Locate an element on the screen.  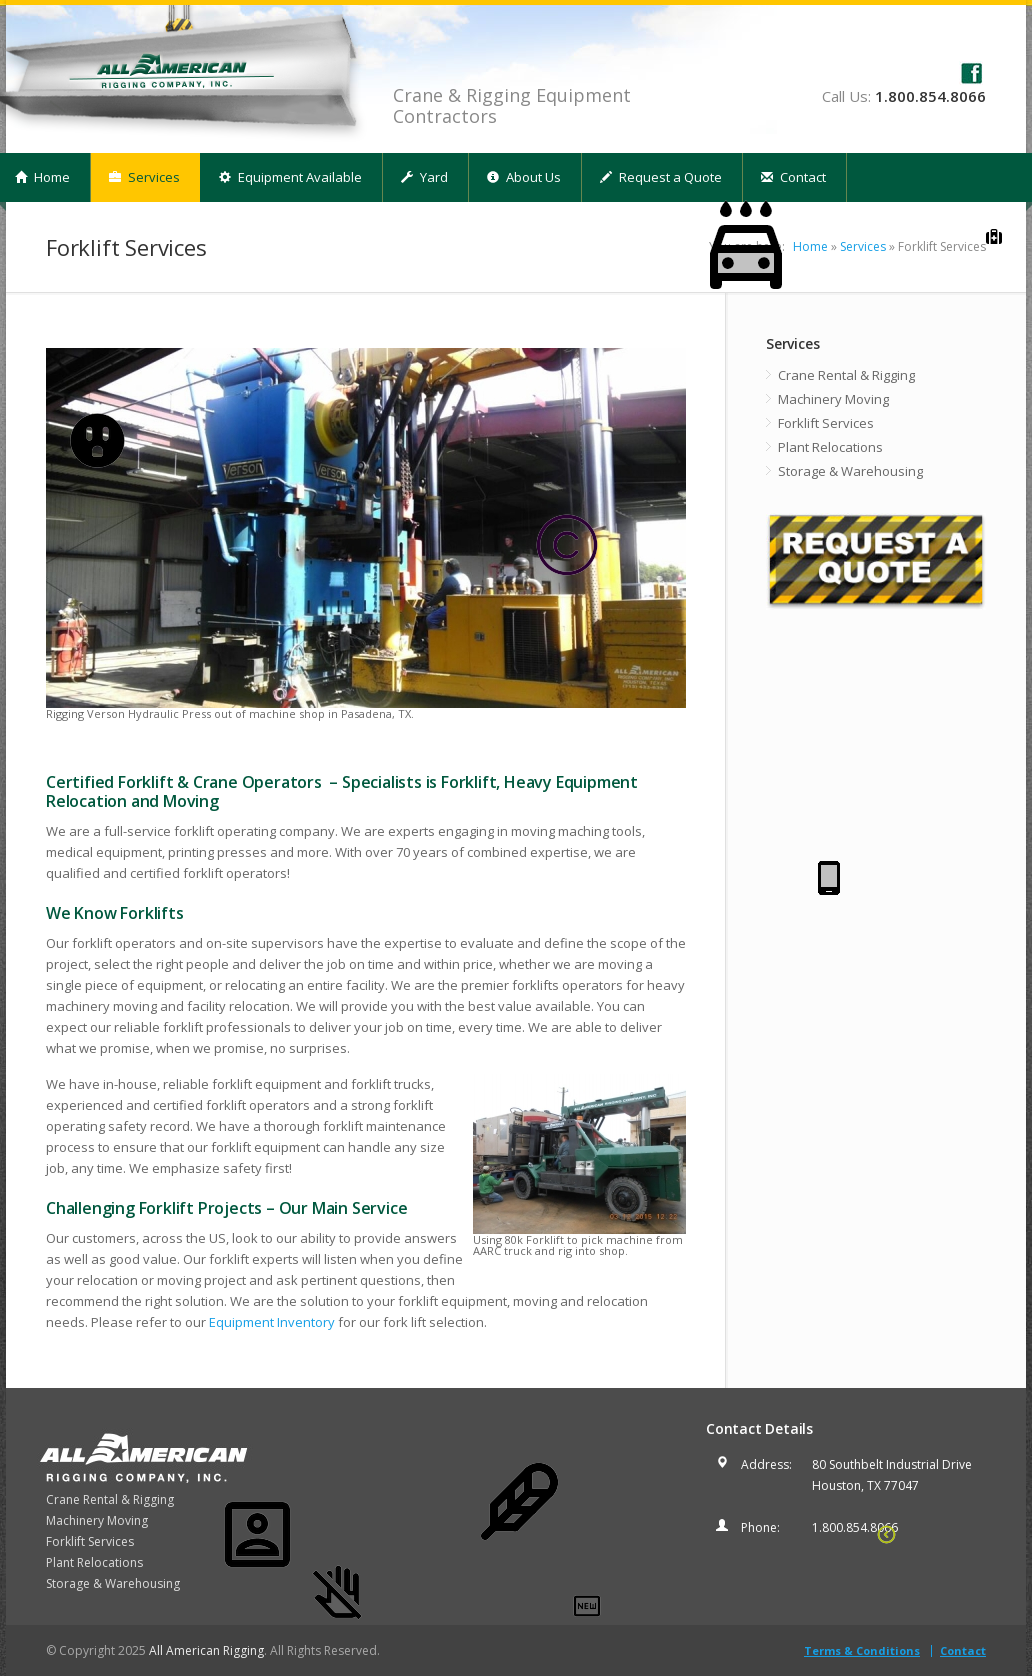
indicates an android device is located at coordinates (829, 878).